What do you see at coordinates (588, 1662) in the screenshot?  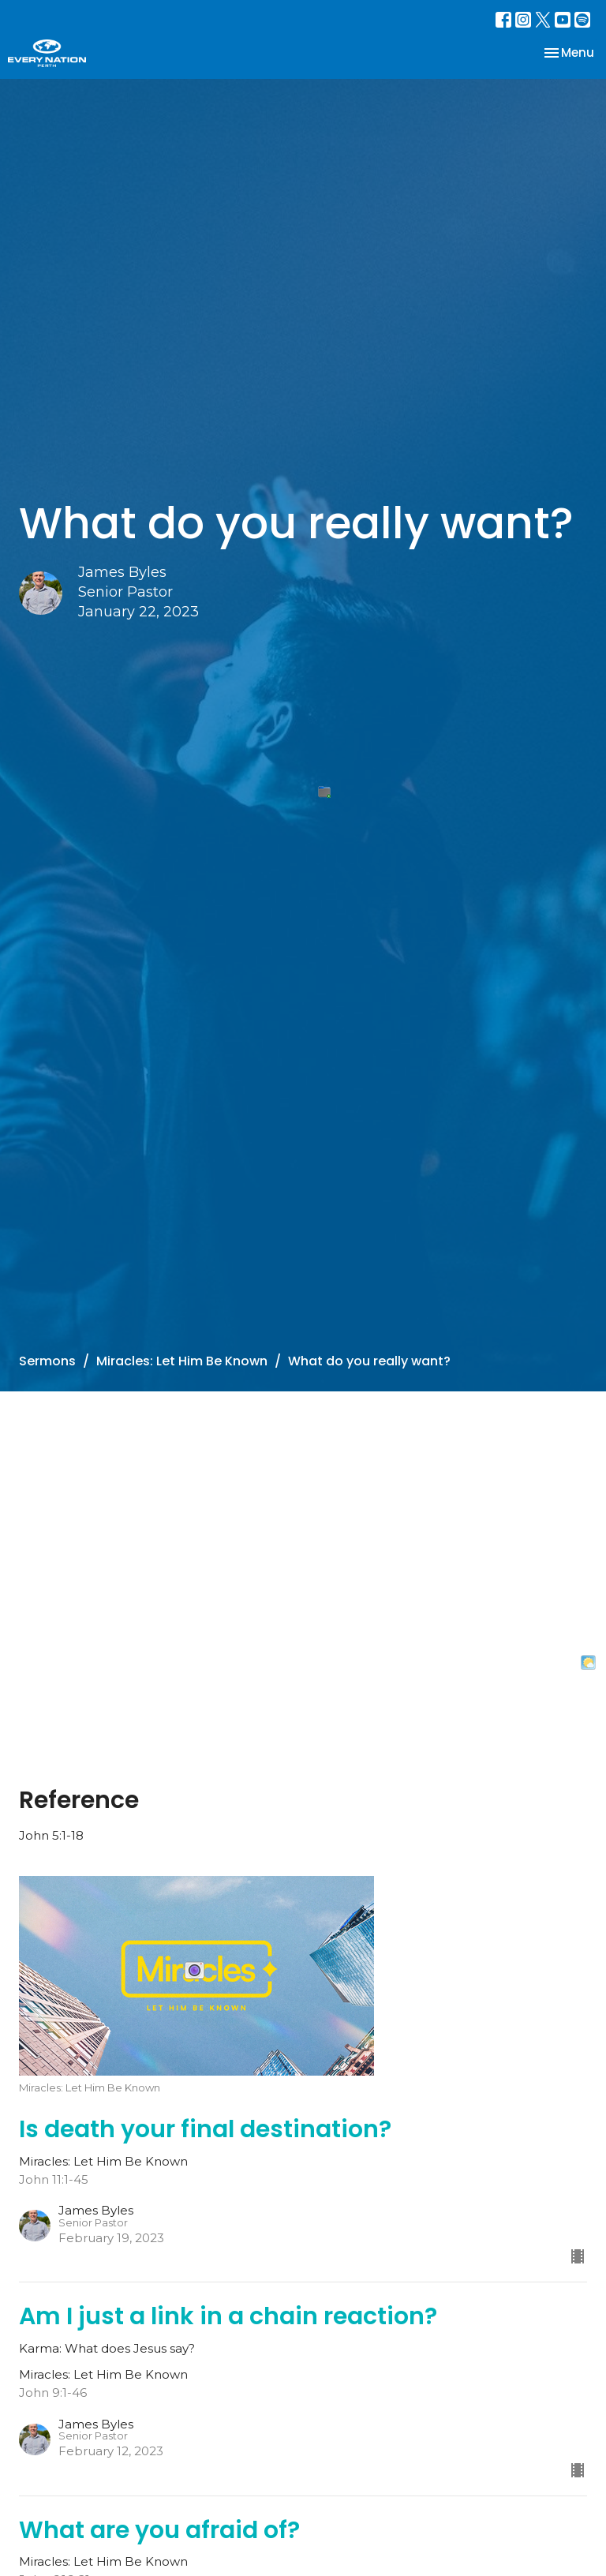 I see `open the weather app` at bounding box center [588, 1662].